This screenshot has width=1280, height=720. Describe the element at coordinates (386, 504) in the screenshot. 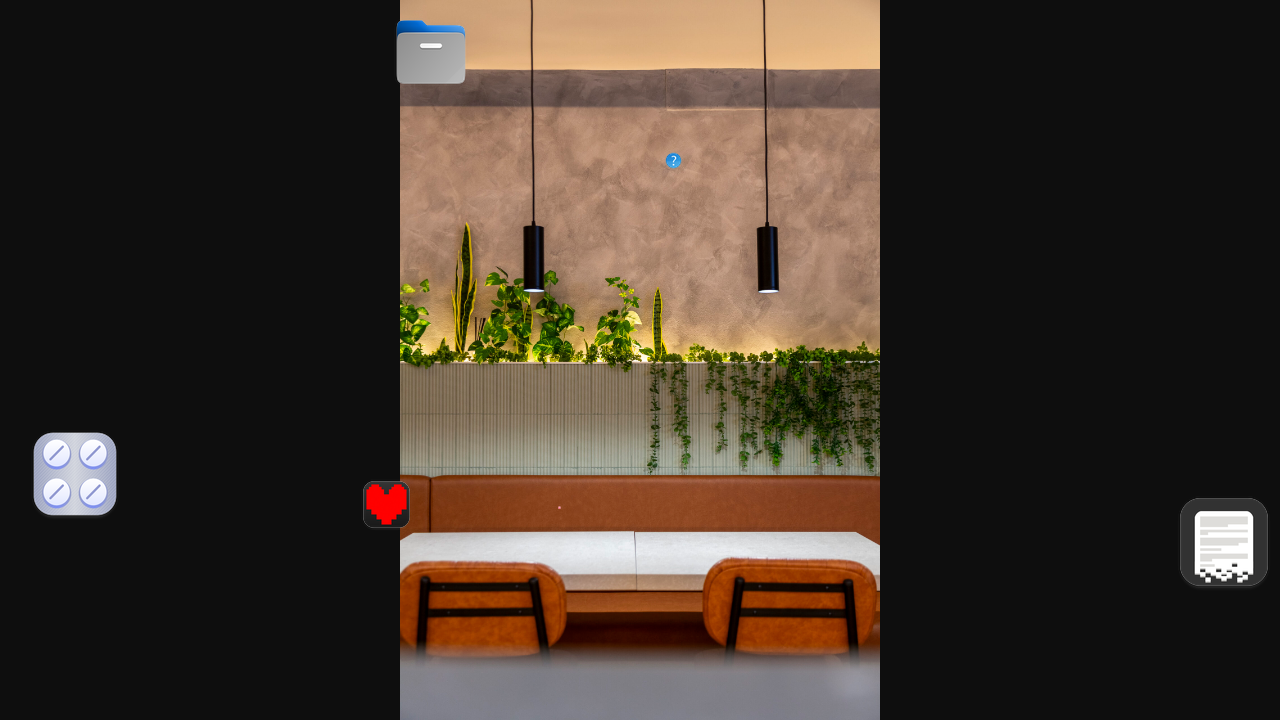

I see `launch undertale` at that location.